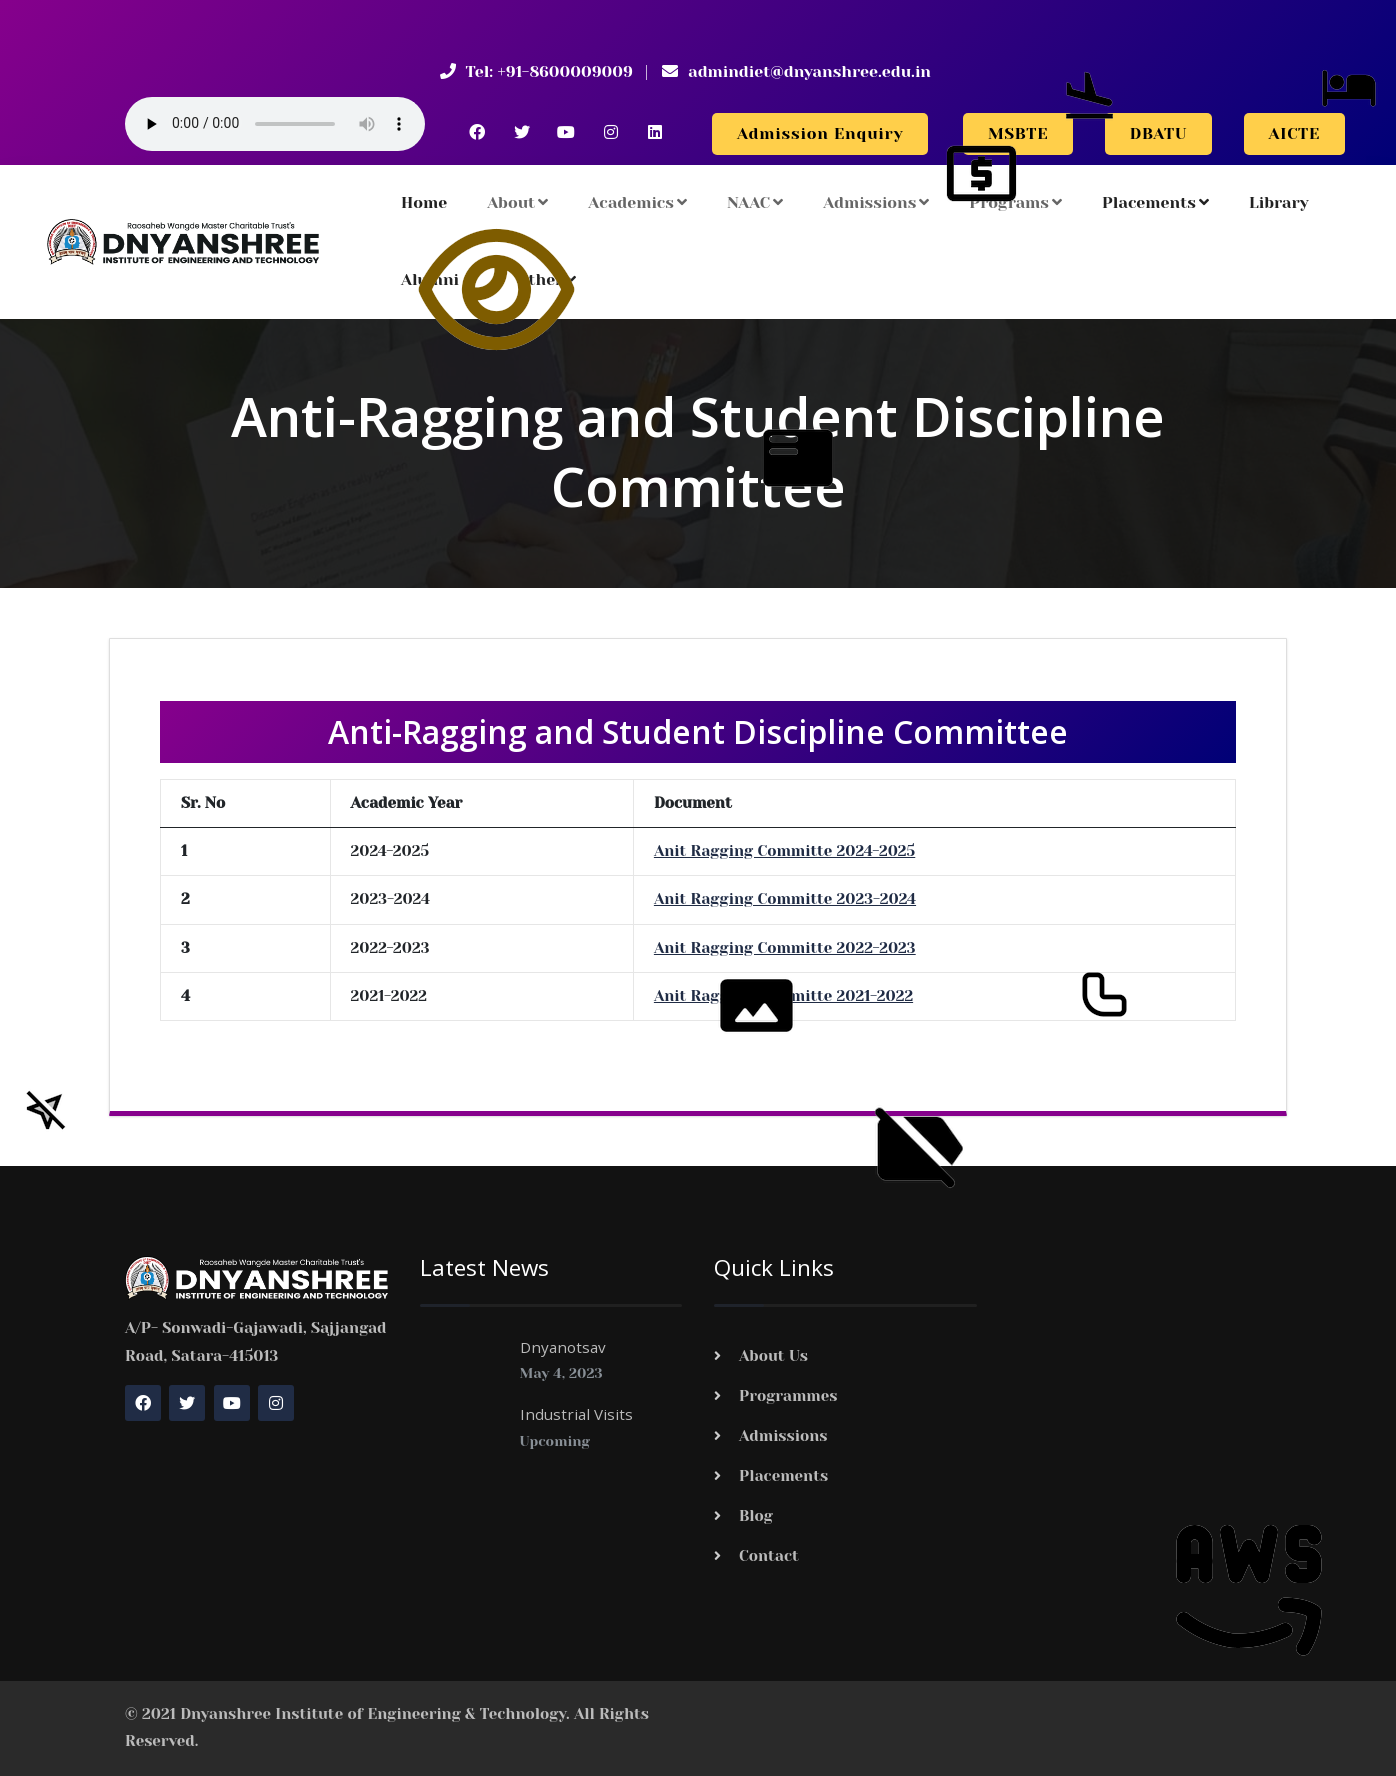  Describe the element at coordinates (981, 173) in the screenshot. I see `find nearby ATMs or cash machines` at that location.